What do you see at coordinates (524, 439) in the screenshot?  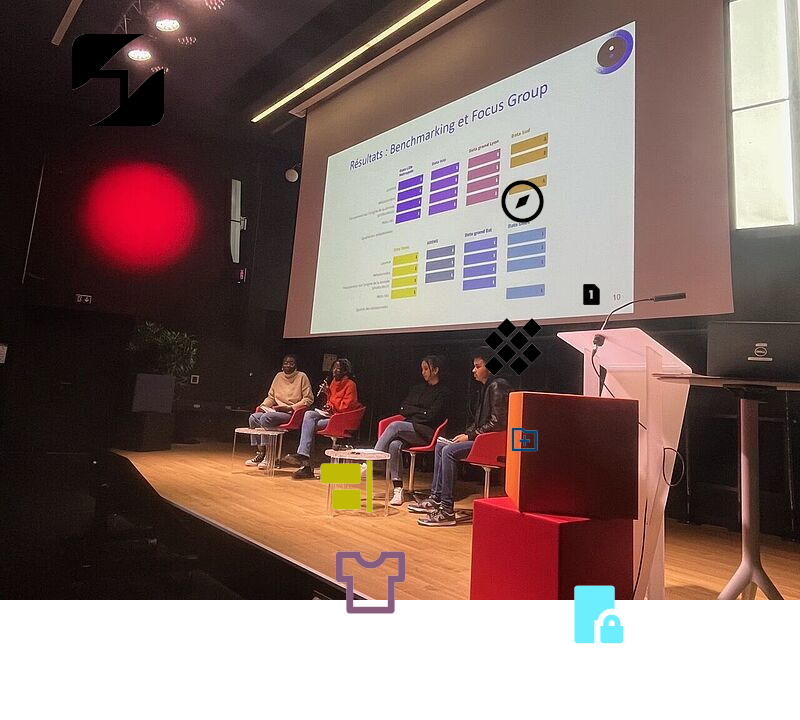 I see `create a new folder` at bounding box center [524, 439].